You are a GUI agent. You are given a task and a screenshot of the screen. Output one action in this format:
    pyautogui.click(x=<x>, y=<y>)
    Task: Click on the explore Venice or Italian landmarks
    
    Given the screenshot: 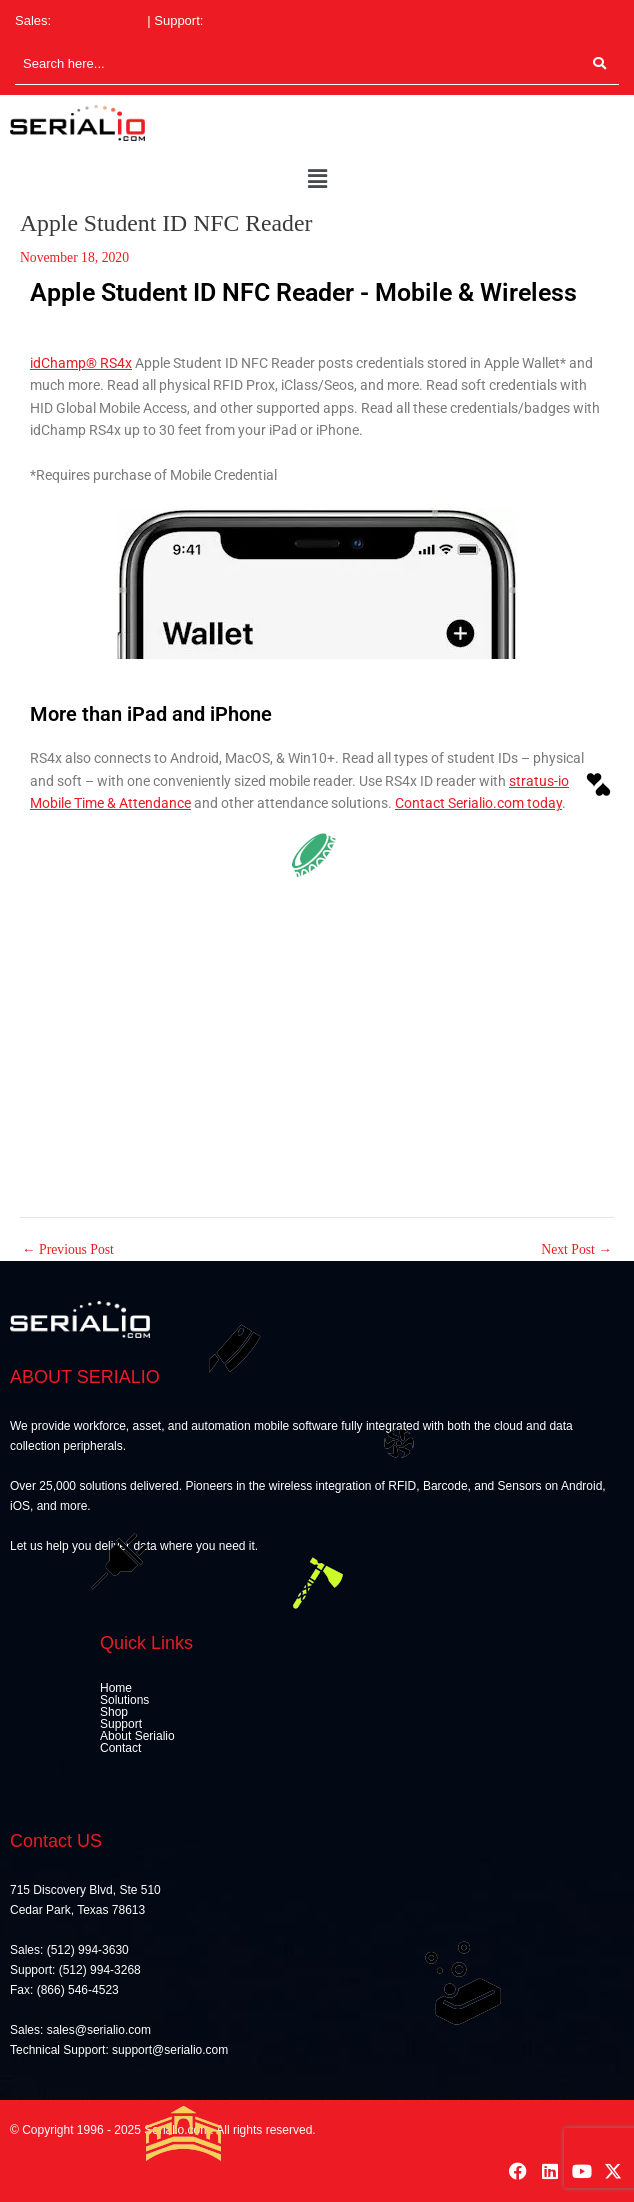 What is the action you would take?
    pyautogui.click(x=183, y=2140)
    